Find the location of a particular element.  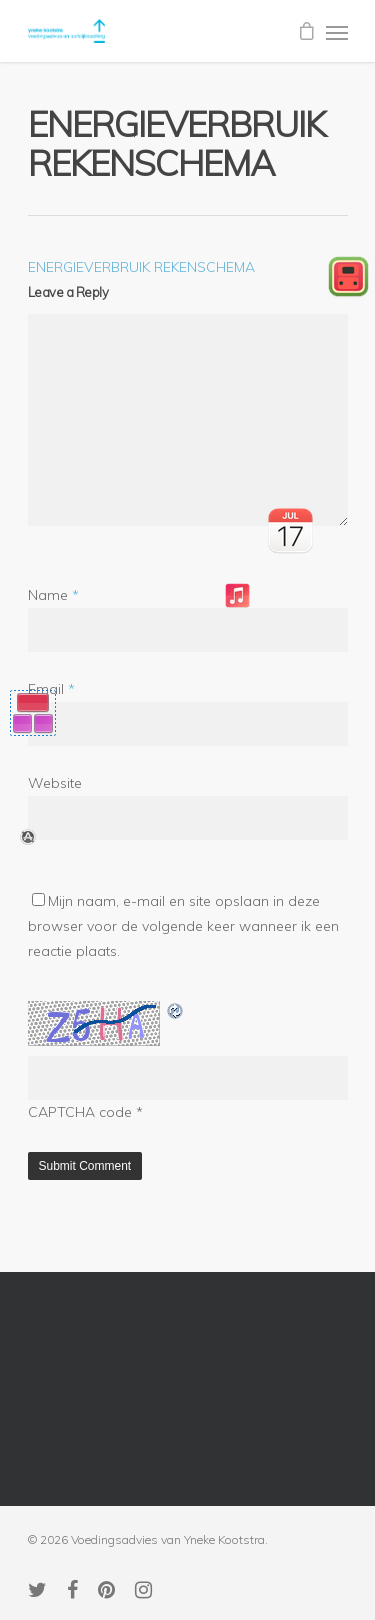

open the calendar app is located at coordinates (290, 530).